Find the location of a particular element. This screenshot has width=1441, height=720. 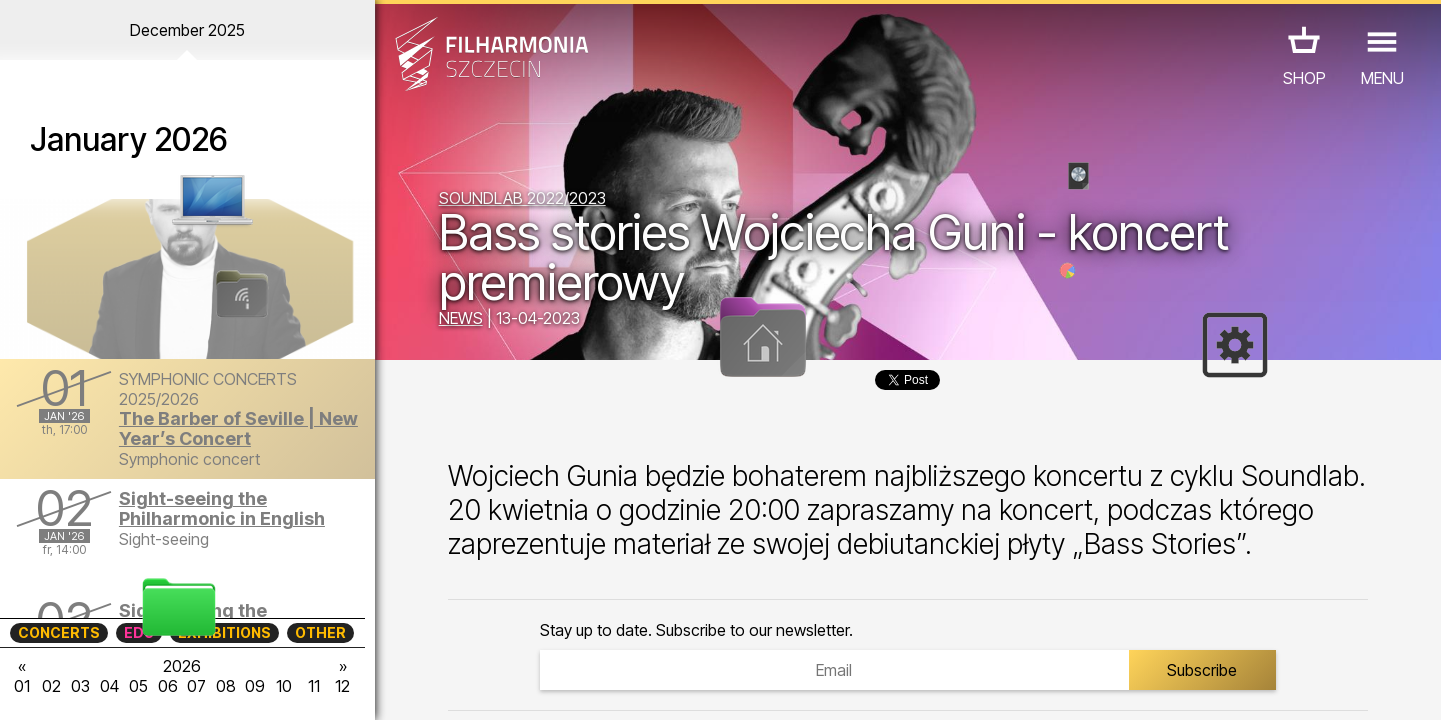

access your home folder is located at coordinates (763, 337).